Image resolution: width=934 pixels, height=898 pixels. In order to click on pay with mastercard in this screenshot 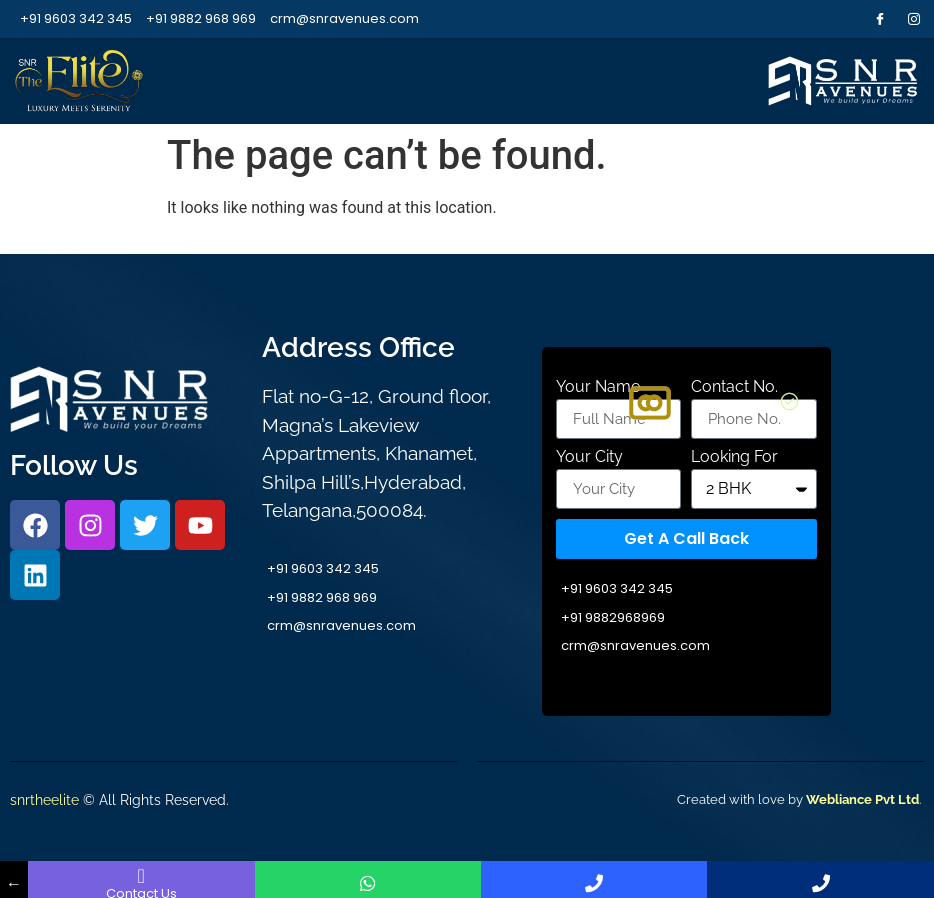, I will do `click(650, 403)`.